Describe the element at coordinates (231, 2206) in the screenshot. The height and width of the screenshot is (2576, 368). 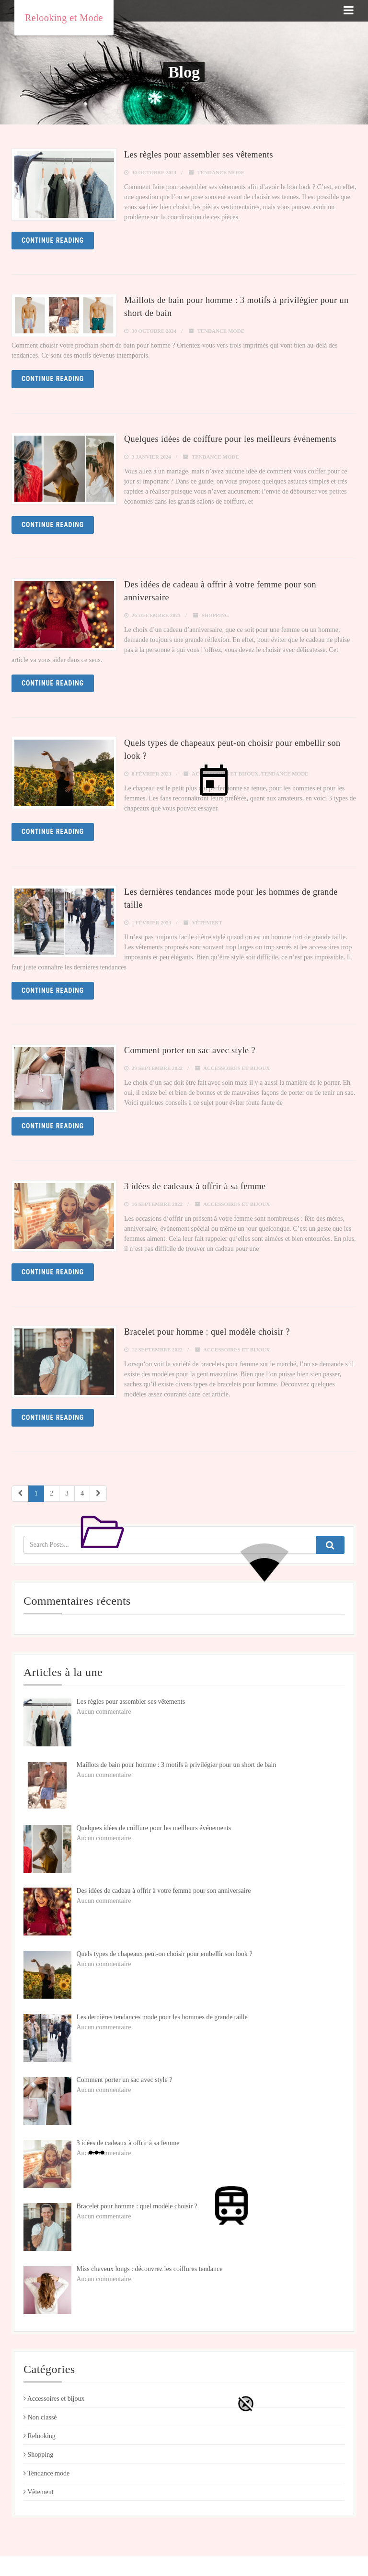
I see `view train schedules or routes` at that location.